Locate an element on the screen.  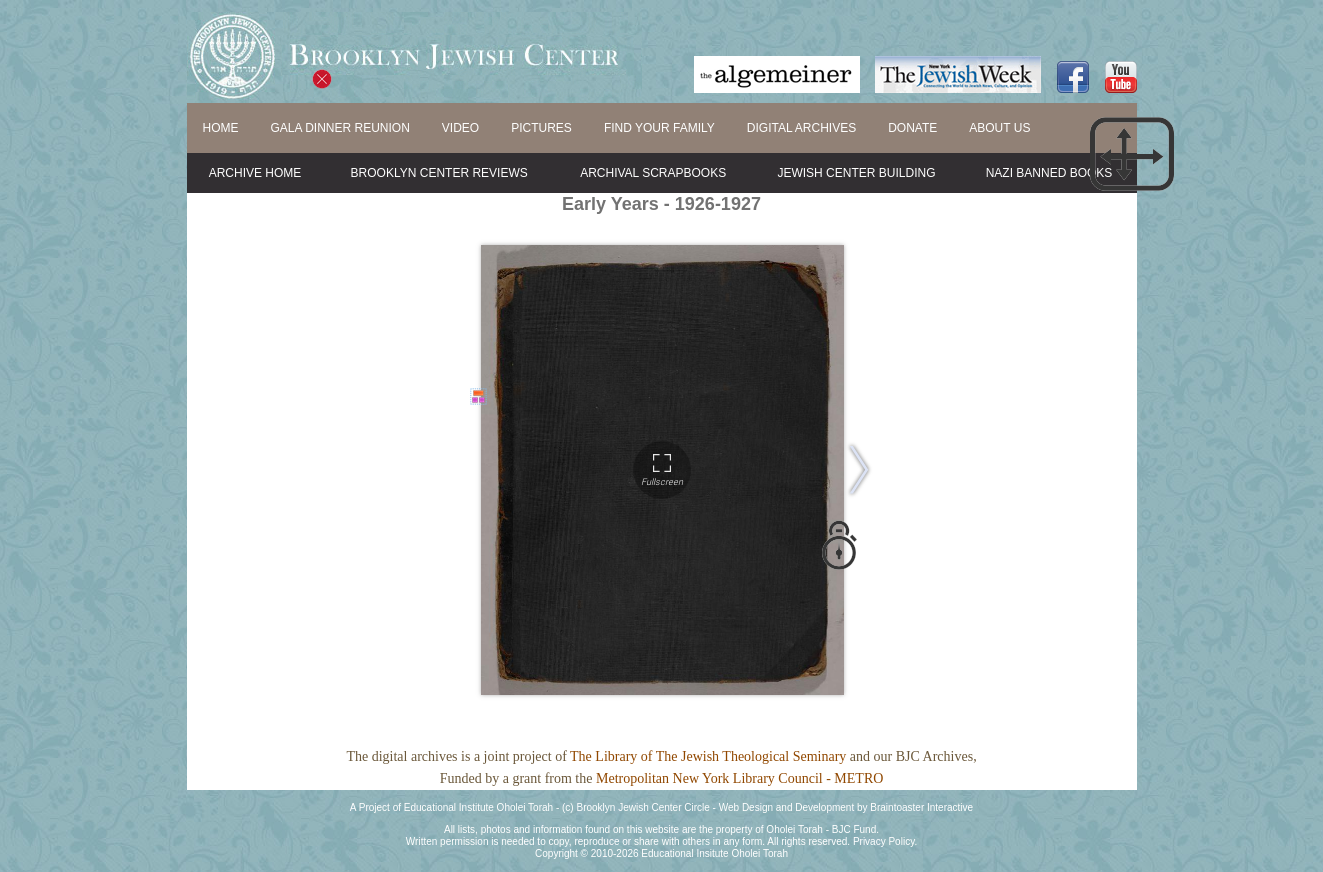
adjust display or screen settings is located at coordinates (1132, 154).